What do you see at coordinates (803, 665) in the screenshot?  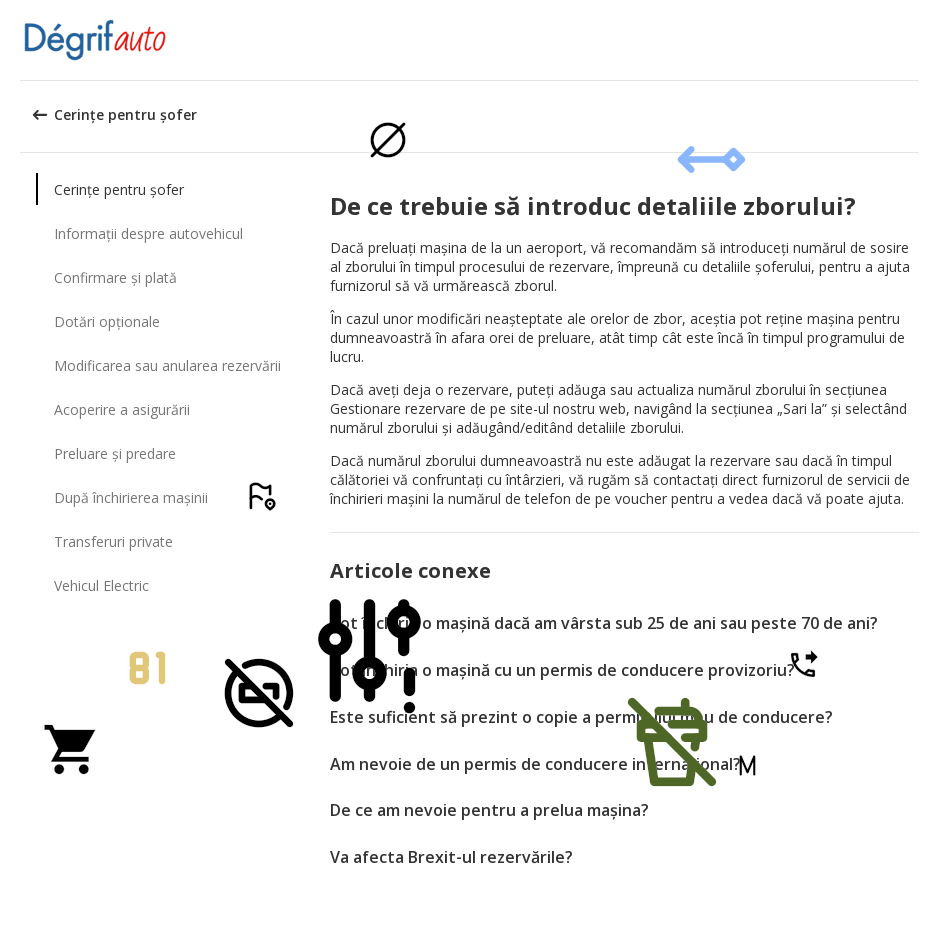 I see `call forwarding is enabled` at bounding box center [803, 665].